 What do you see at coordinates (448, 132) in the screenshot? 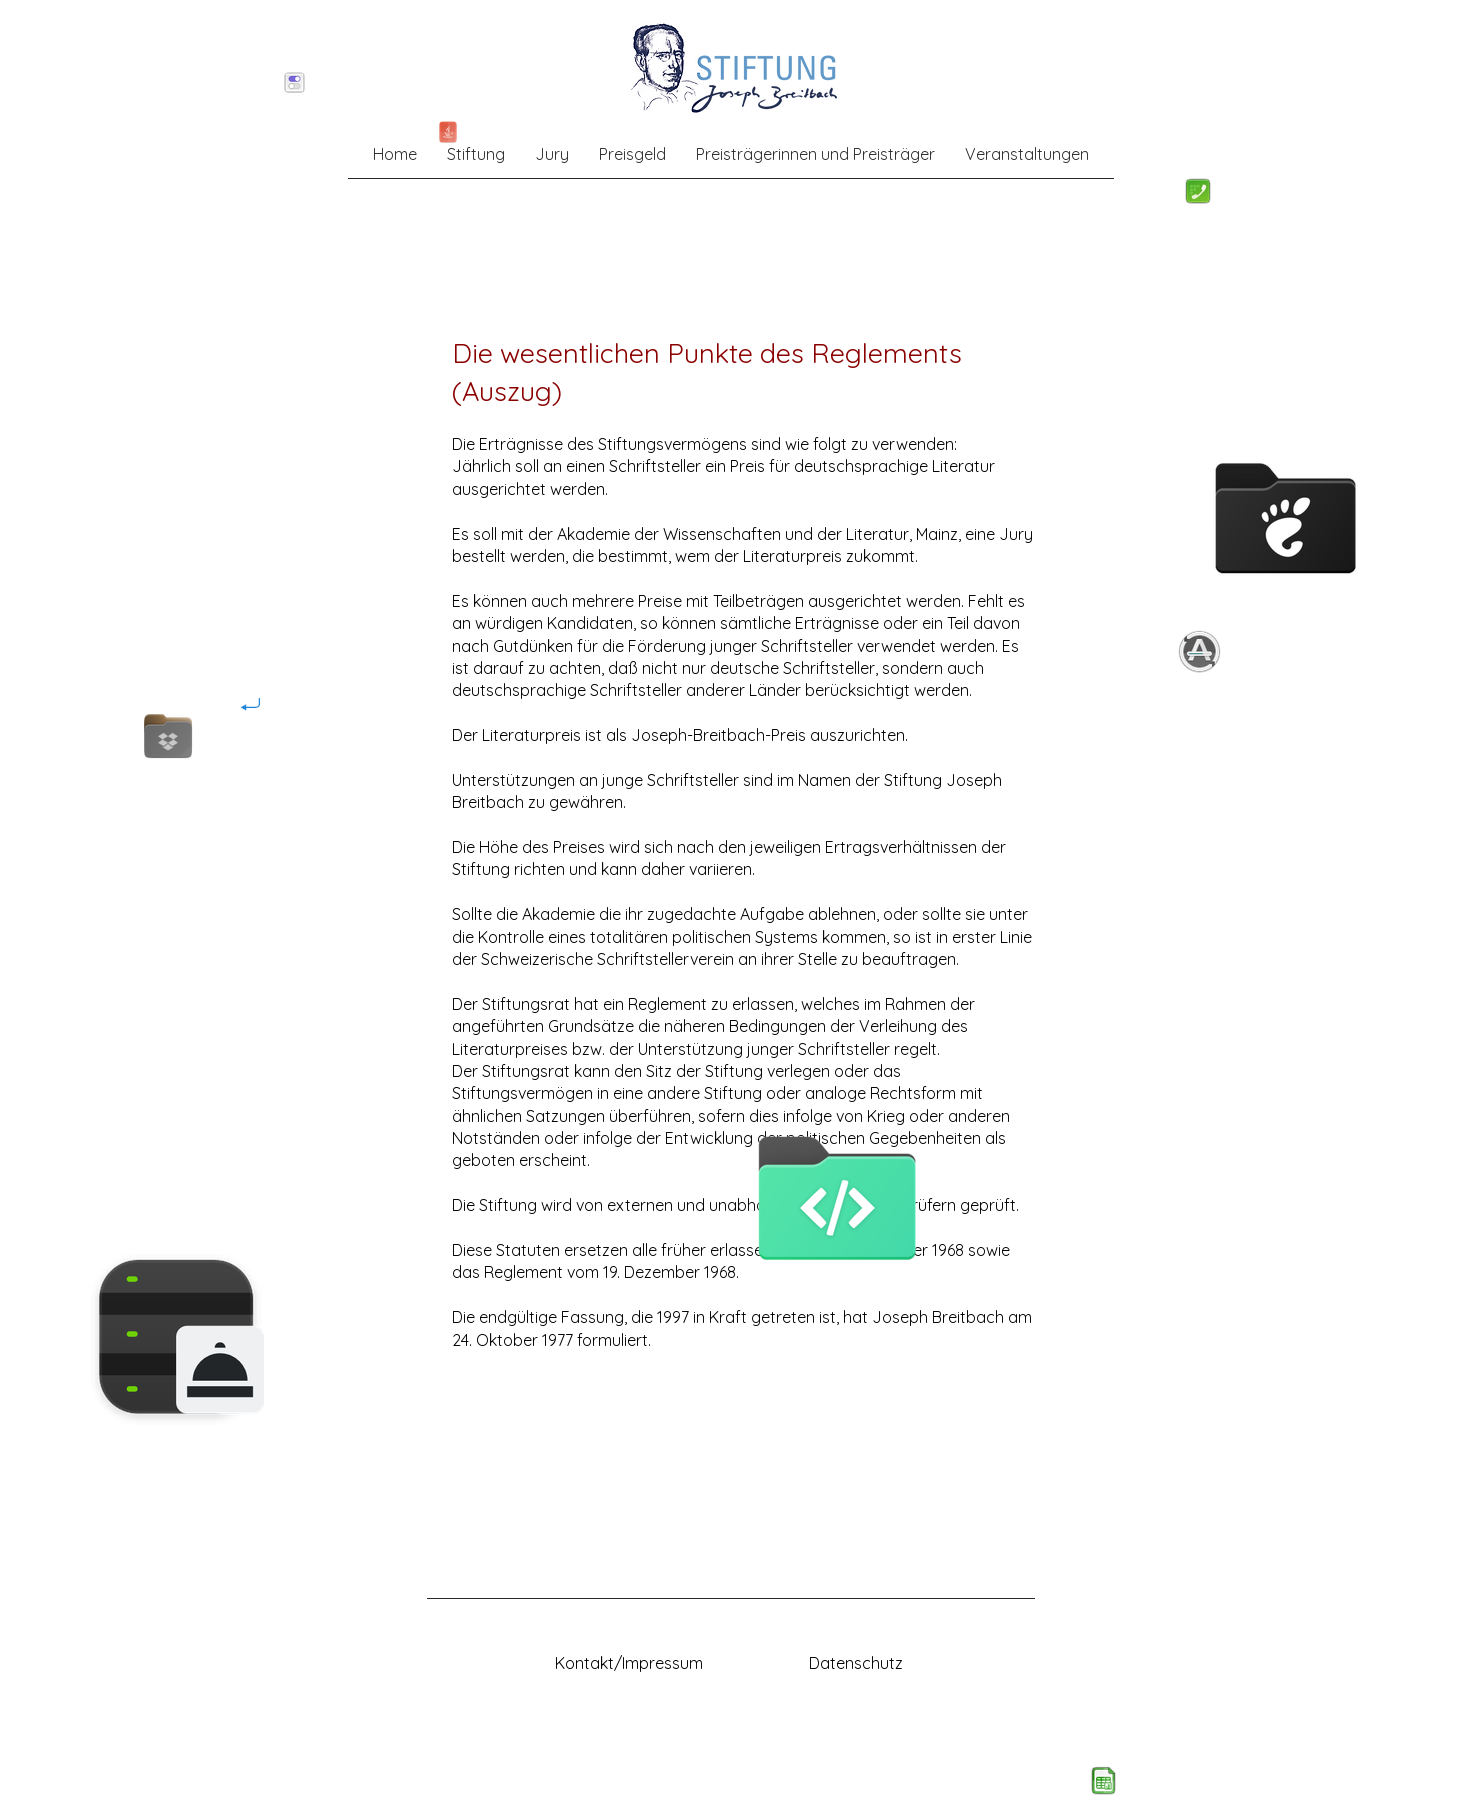
I see `a java source code file` at bounding box center [448, 132].